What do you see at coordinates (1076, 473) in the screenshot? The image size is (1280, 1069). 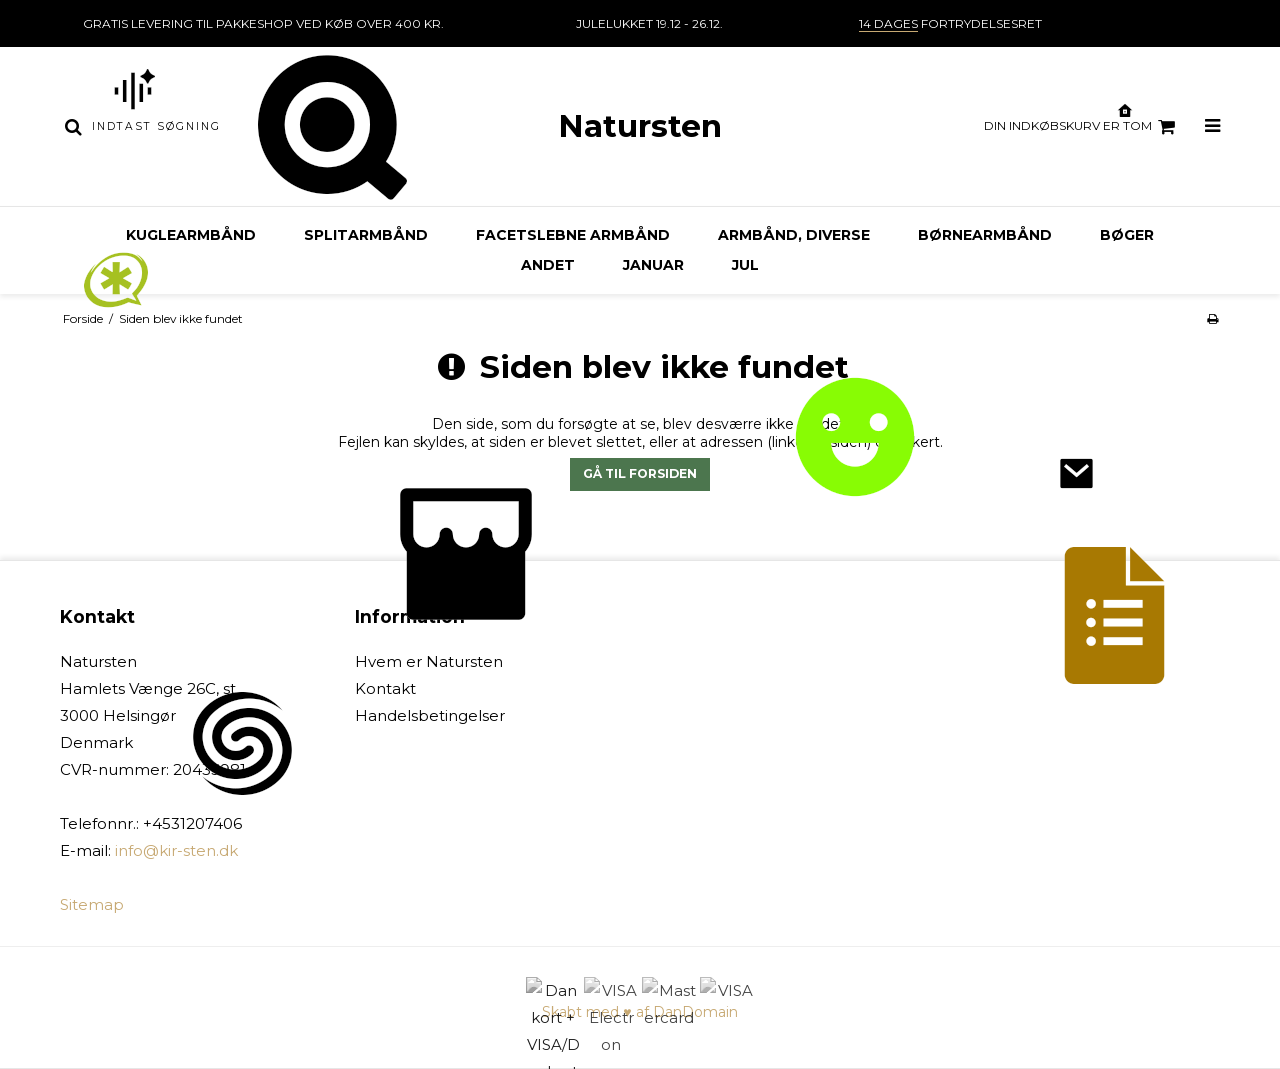 I see `open your email inbox` at bounding box center [1076, 473].